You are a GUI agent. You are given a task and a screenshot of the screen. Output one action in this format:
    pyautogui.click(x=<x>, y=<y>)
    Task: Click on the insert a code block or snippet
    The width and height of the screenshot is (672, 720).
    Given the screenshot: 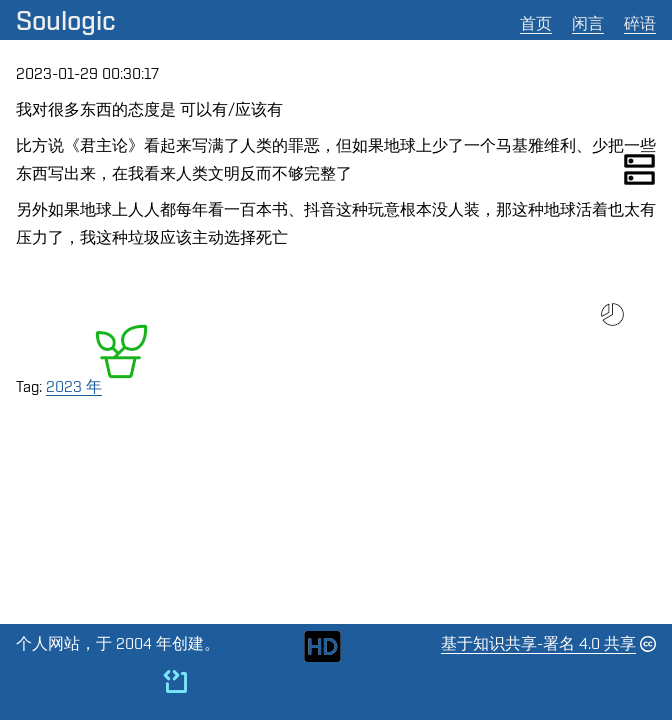 What is the action you would take?
    pyautogui.click(x=176, y=682)
    